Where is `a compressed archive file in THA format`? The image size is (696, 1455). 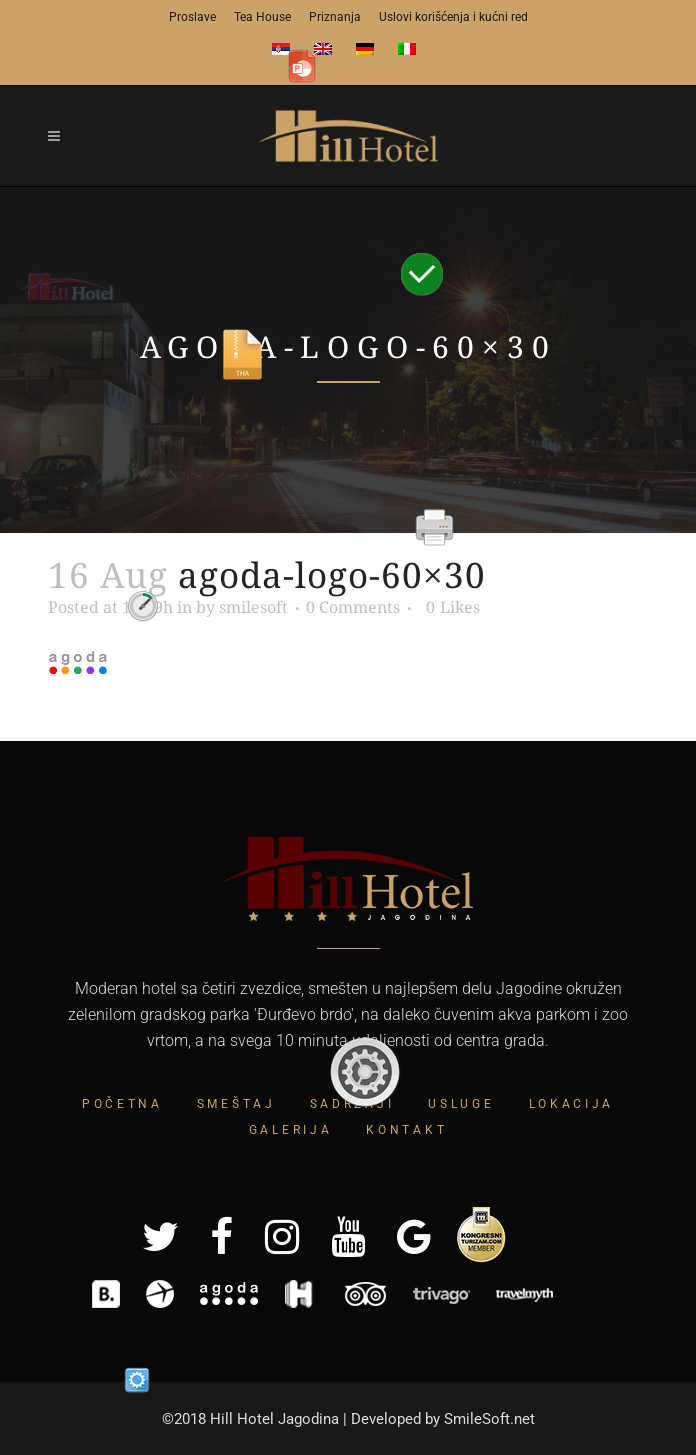 a compressed archive file in THA format is located at coordinates (242, 355).